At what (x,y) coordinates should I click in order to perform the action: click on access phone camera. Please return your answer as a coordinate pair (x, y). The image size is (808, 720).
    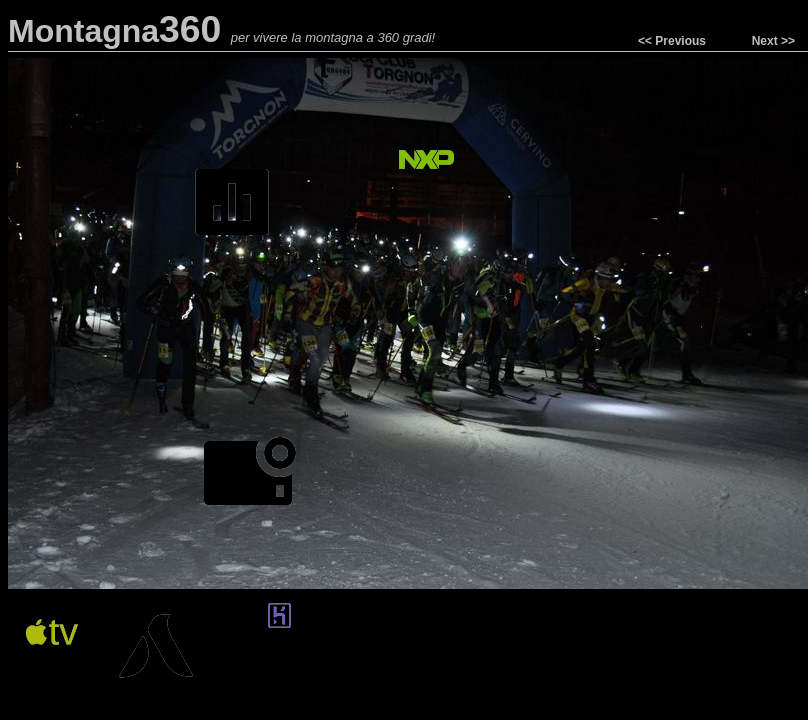
    Looking at the image, I should click on (248, 473).